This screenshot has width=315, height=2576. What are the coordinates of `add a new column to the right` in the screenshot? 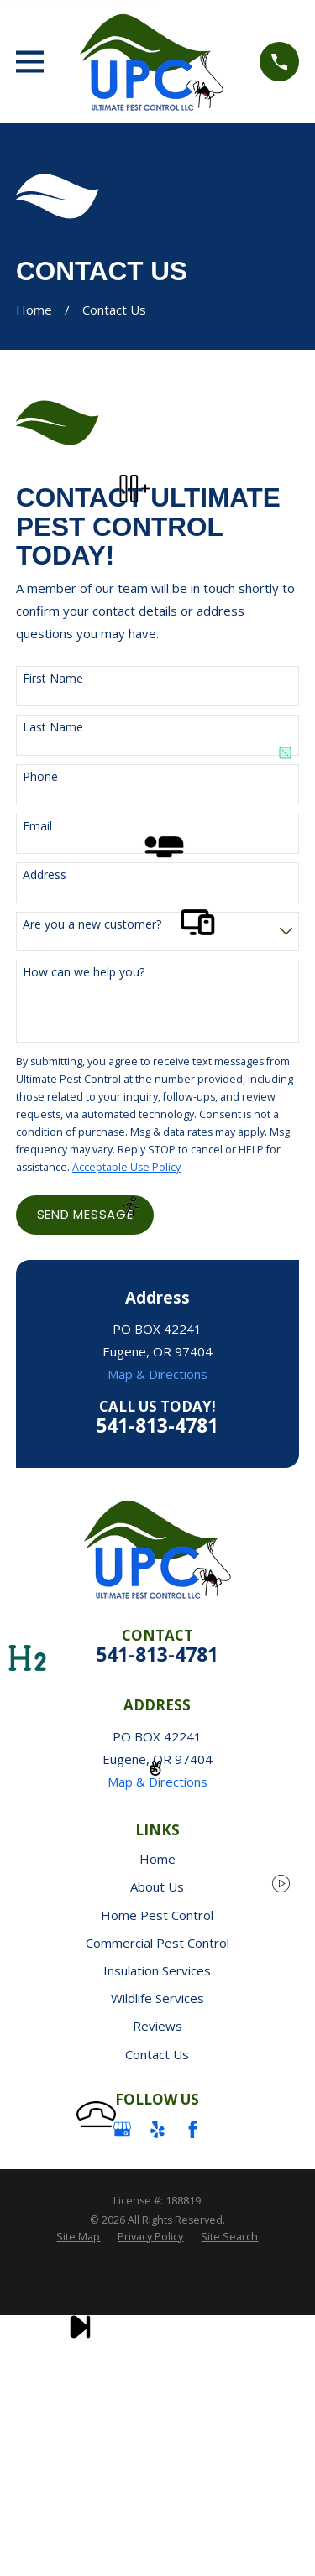 It's located at (132, 488).